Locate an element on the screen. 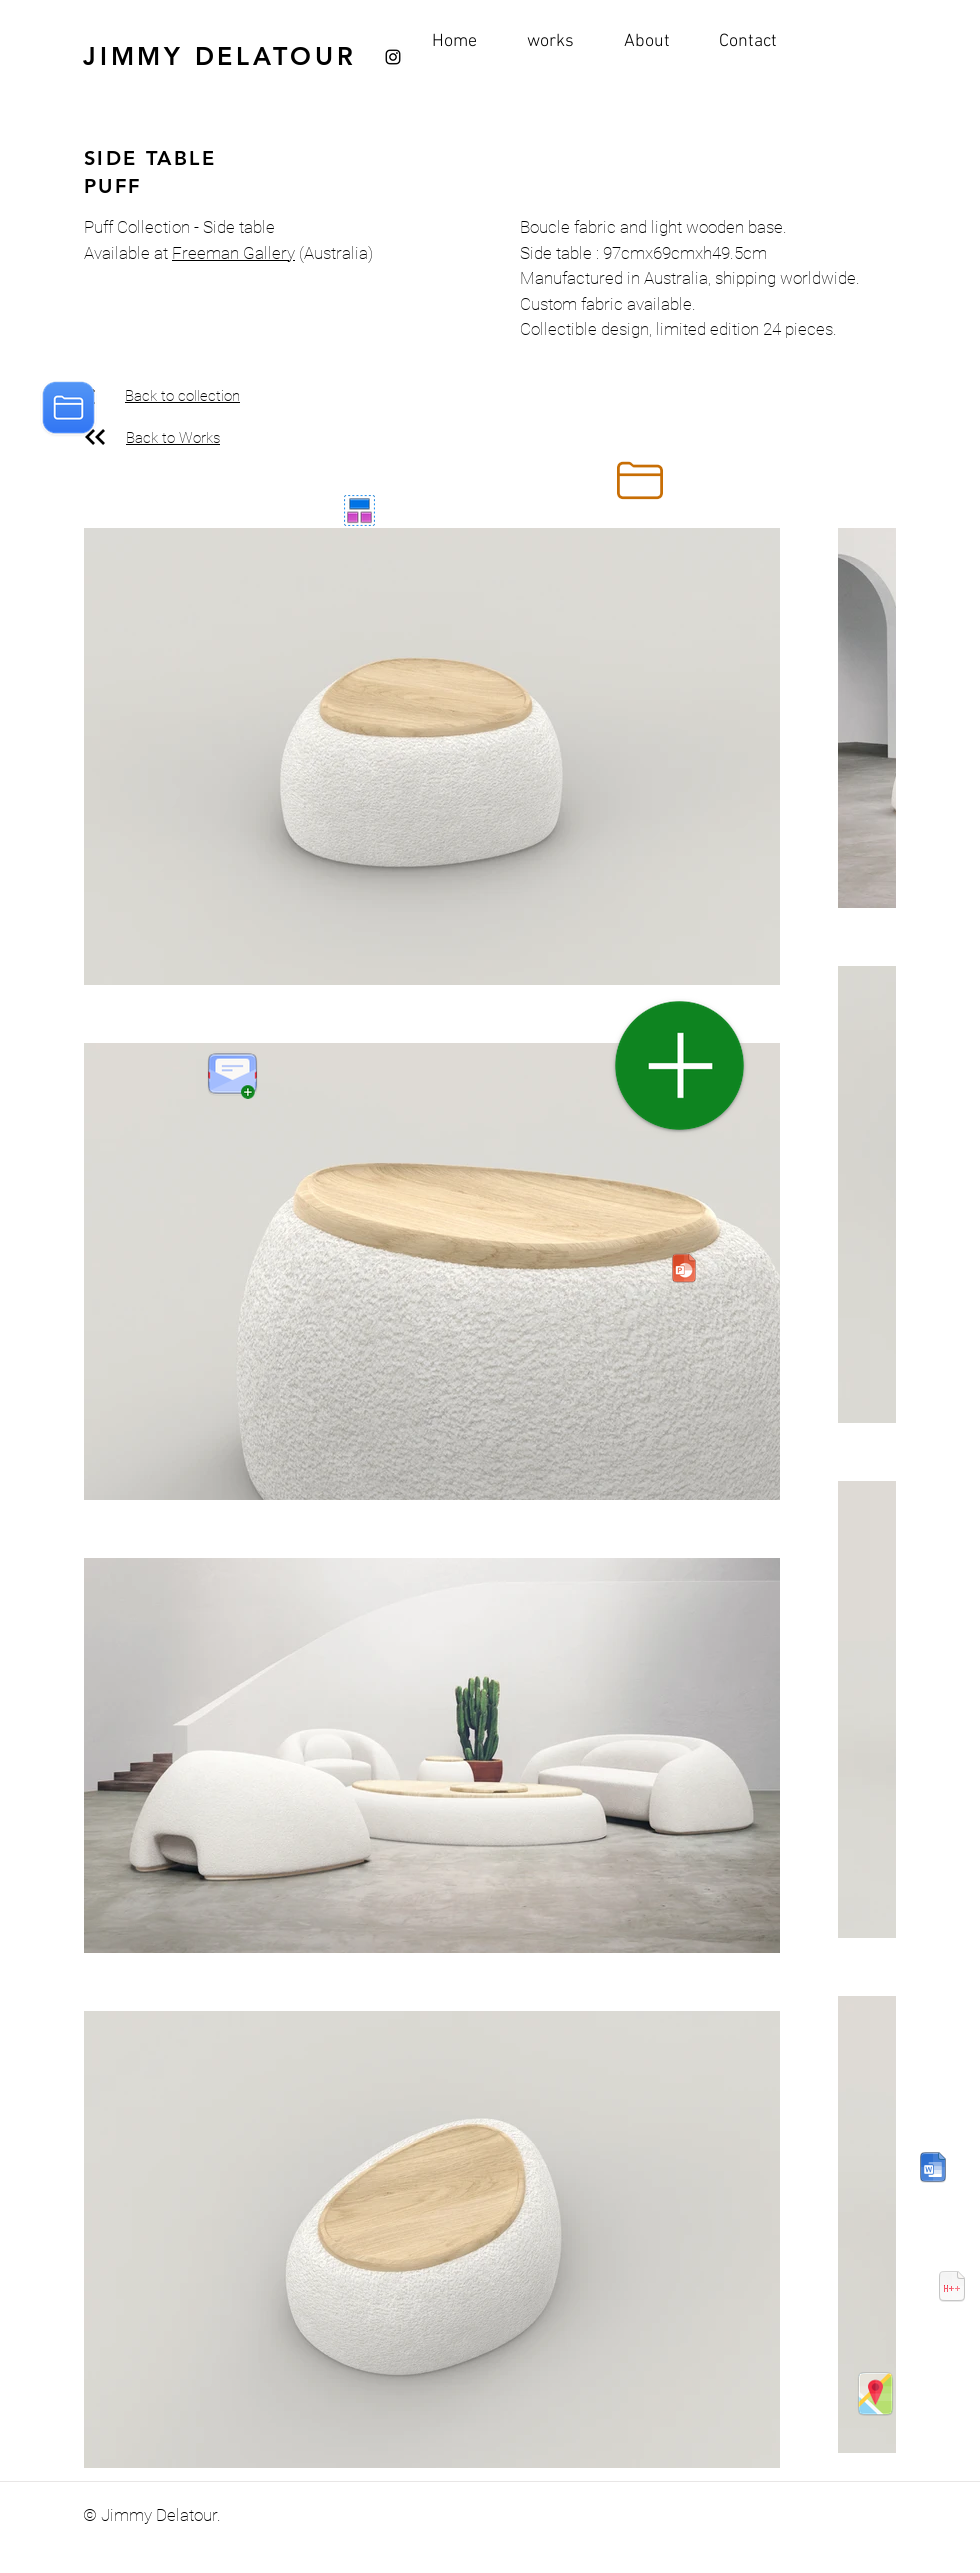  select all items in the current view is located at coordinates (359, 510).